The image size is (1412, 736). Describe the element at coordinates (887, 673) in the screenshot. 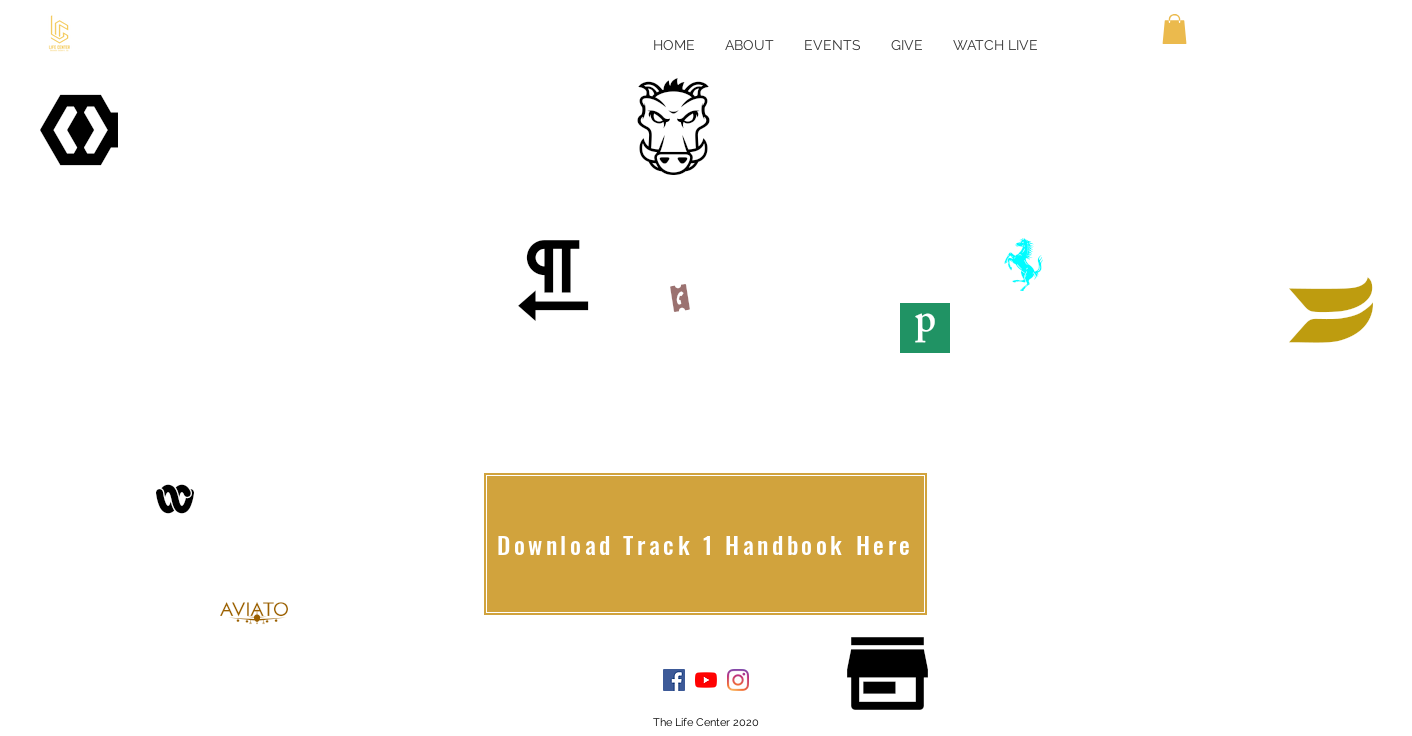

I see `access the store or shop section` at that location.